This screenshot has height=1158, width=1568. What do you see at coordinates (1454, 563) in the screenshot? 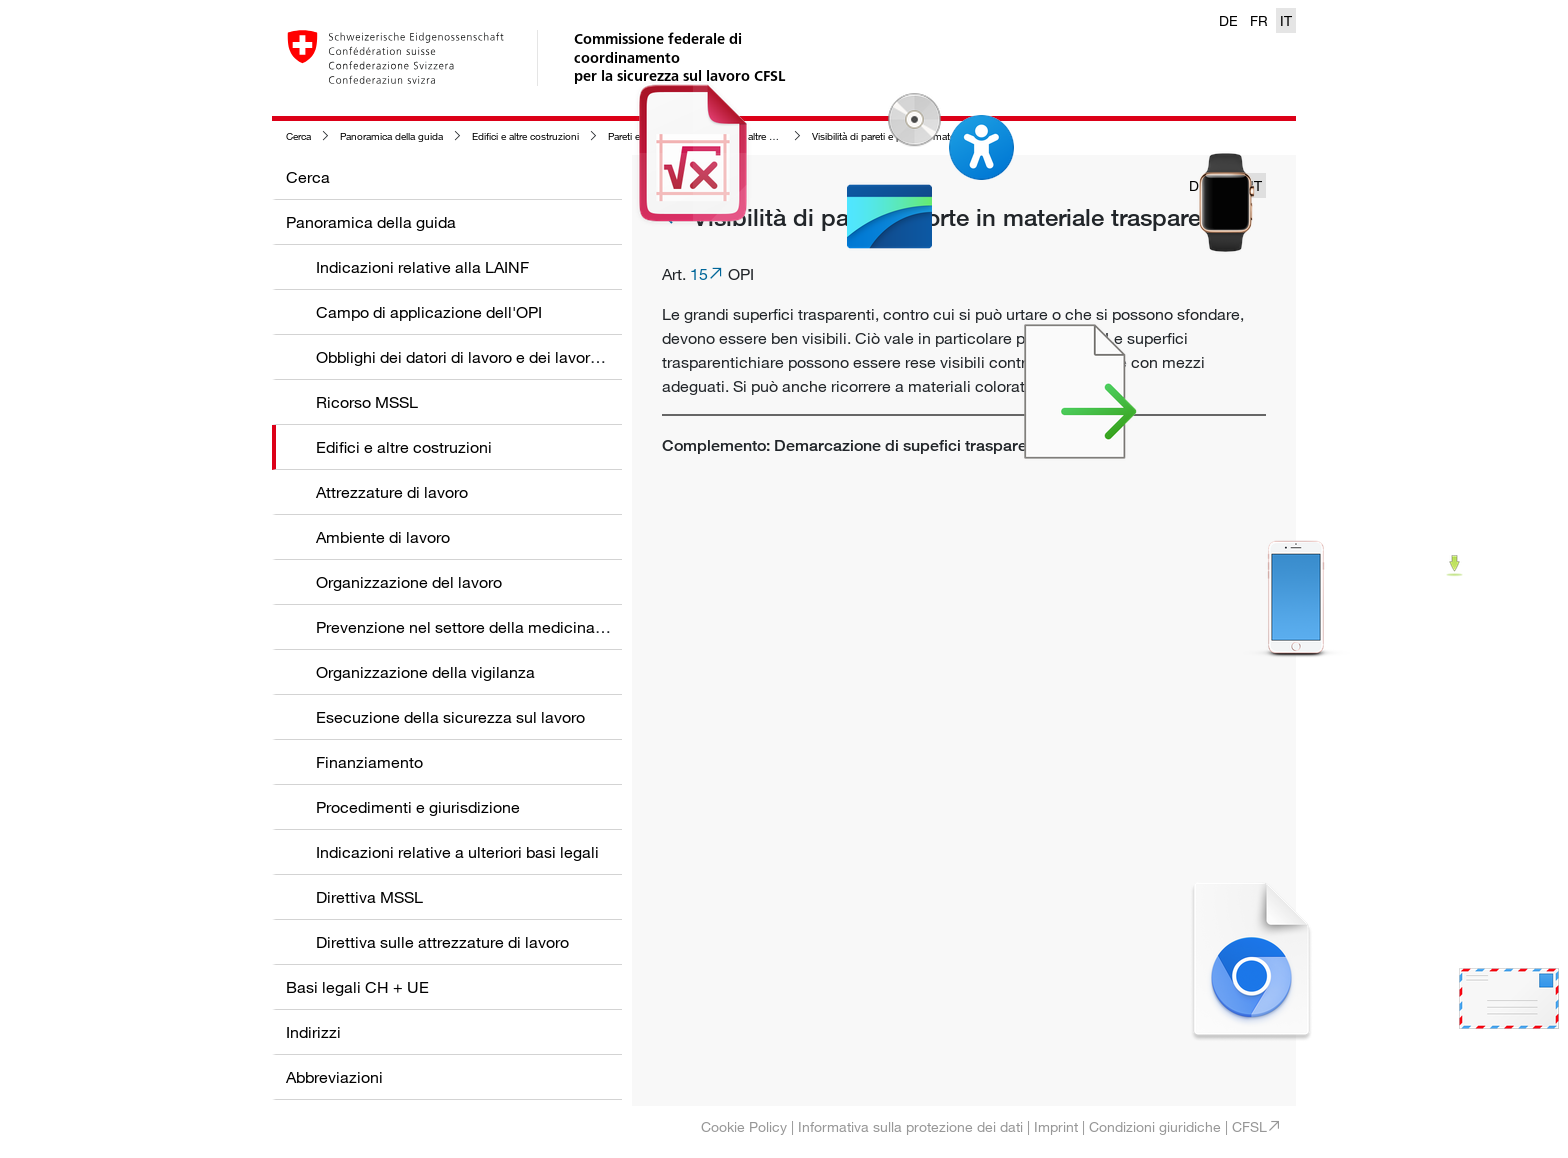
I see `save the current file or document` at bounding box center [1454, 563].